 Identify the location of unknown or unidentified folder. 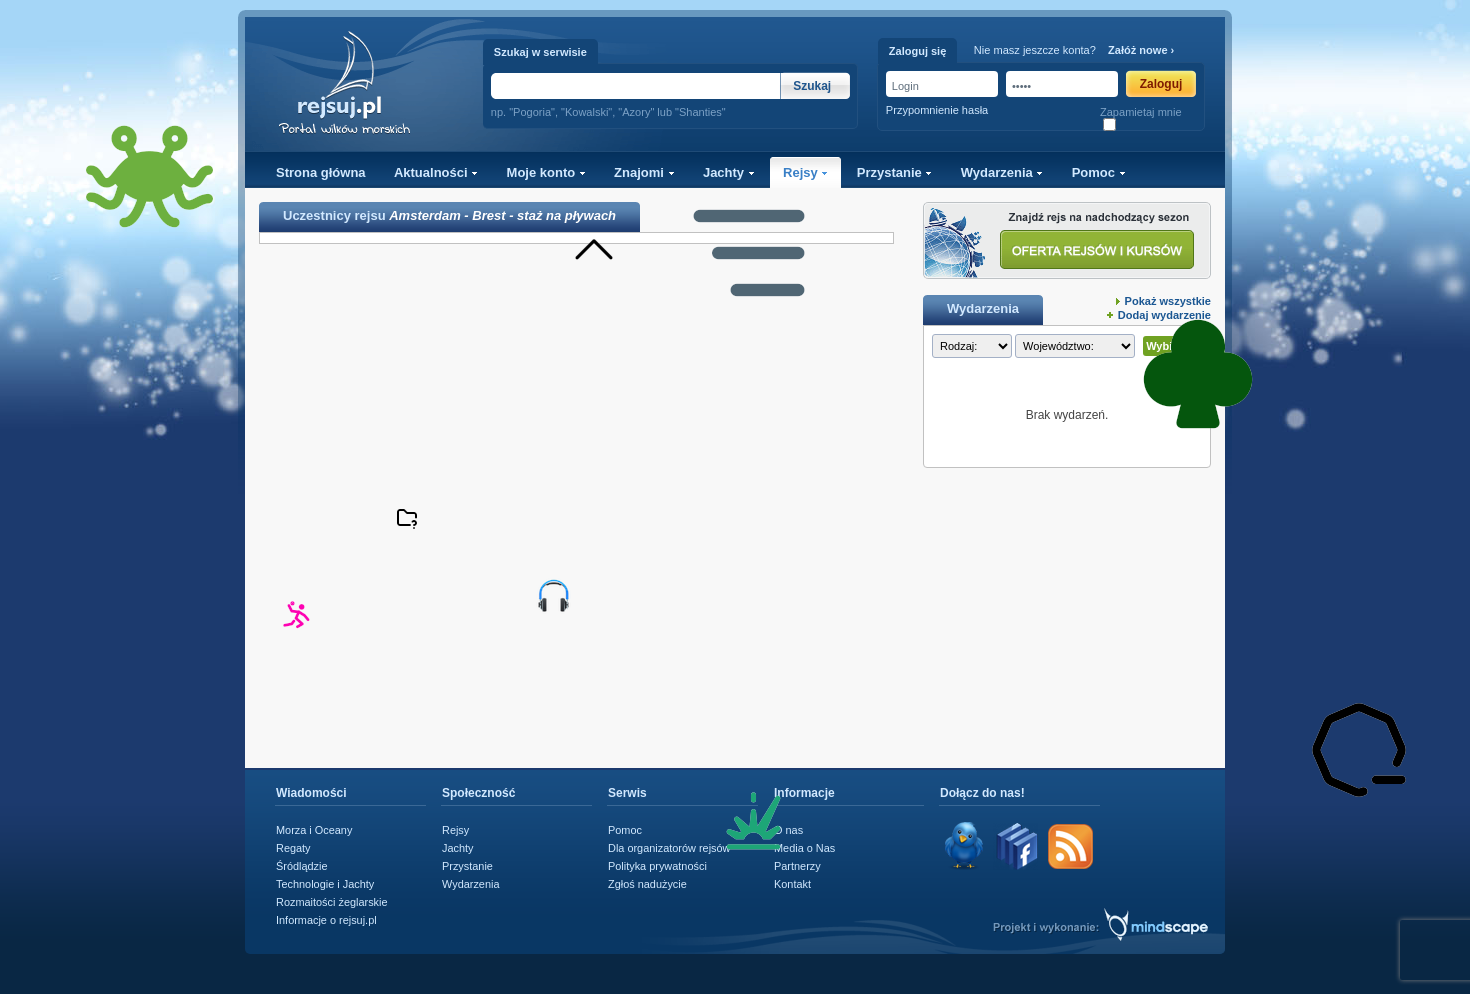
(407, 518).